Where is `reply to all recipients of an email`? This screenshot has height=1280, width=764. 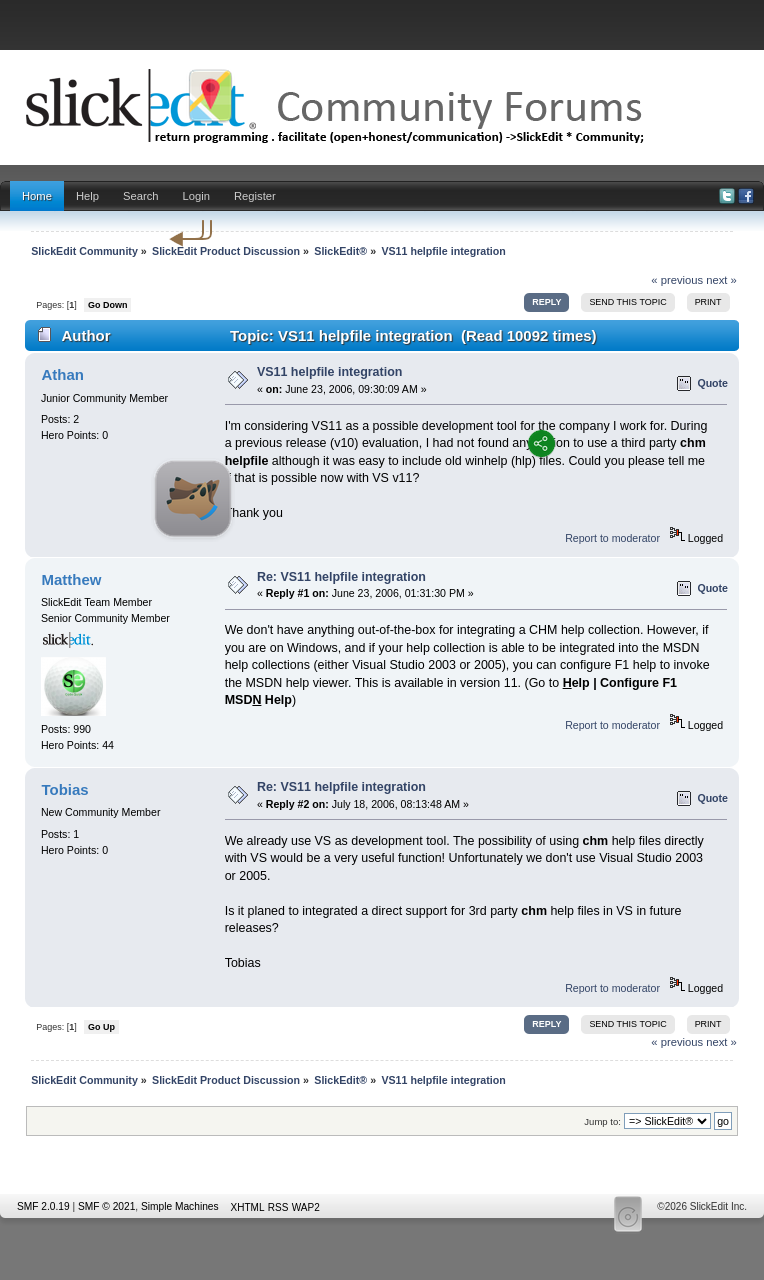 reply to all recipients of an email is located at coordinates (190, 230).